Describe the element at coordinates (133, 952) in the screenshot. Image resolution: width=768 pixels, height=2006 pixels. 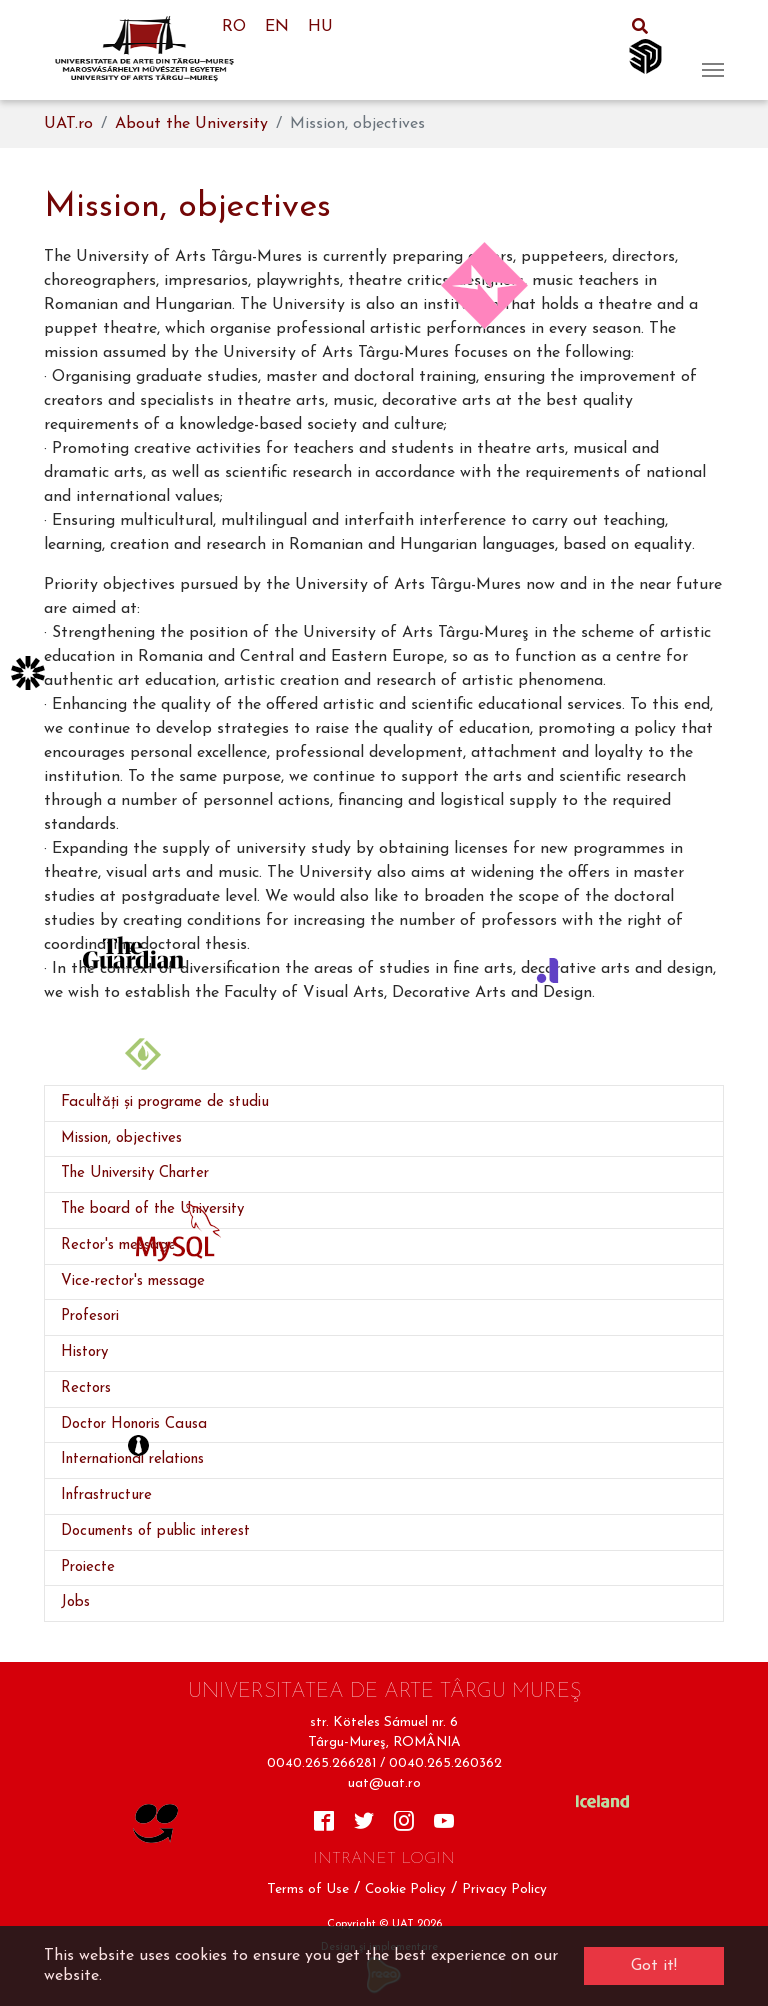
I see `open The Guardian news app` at that location.